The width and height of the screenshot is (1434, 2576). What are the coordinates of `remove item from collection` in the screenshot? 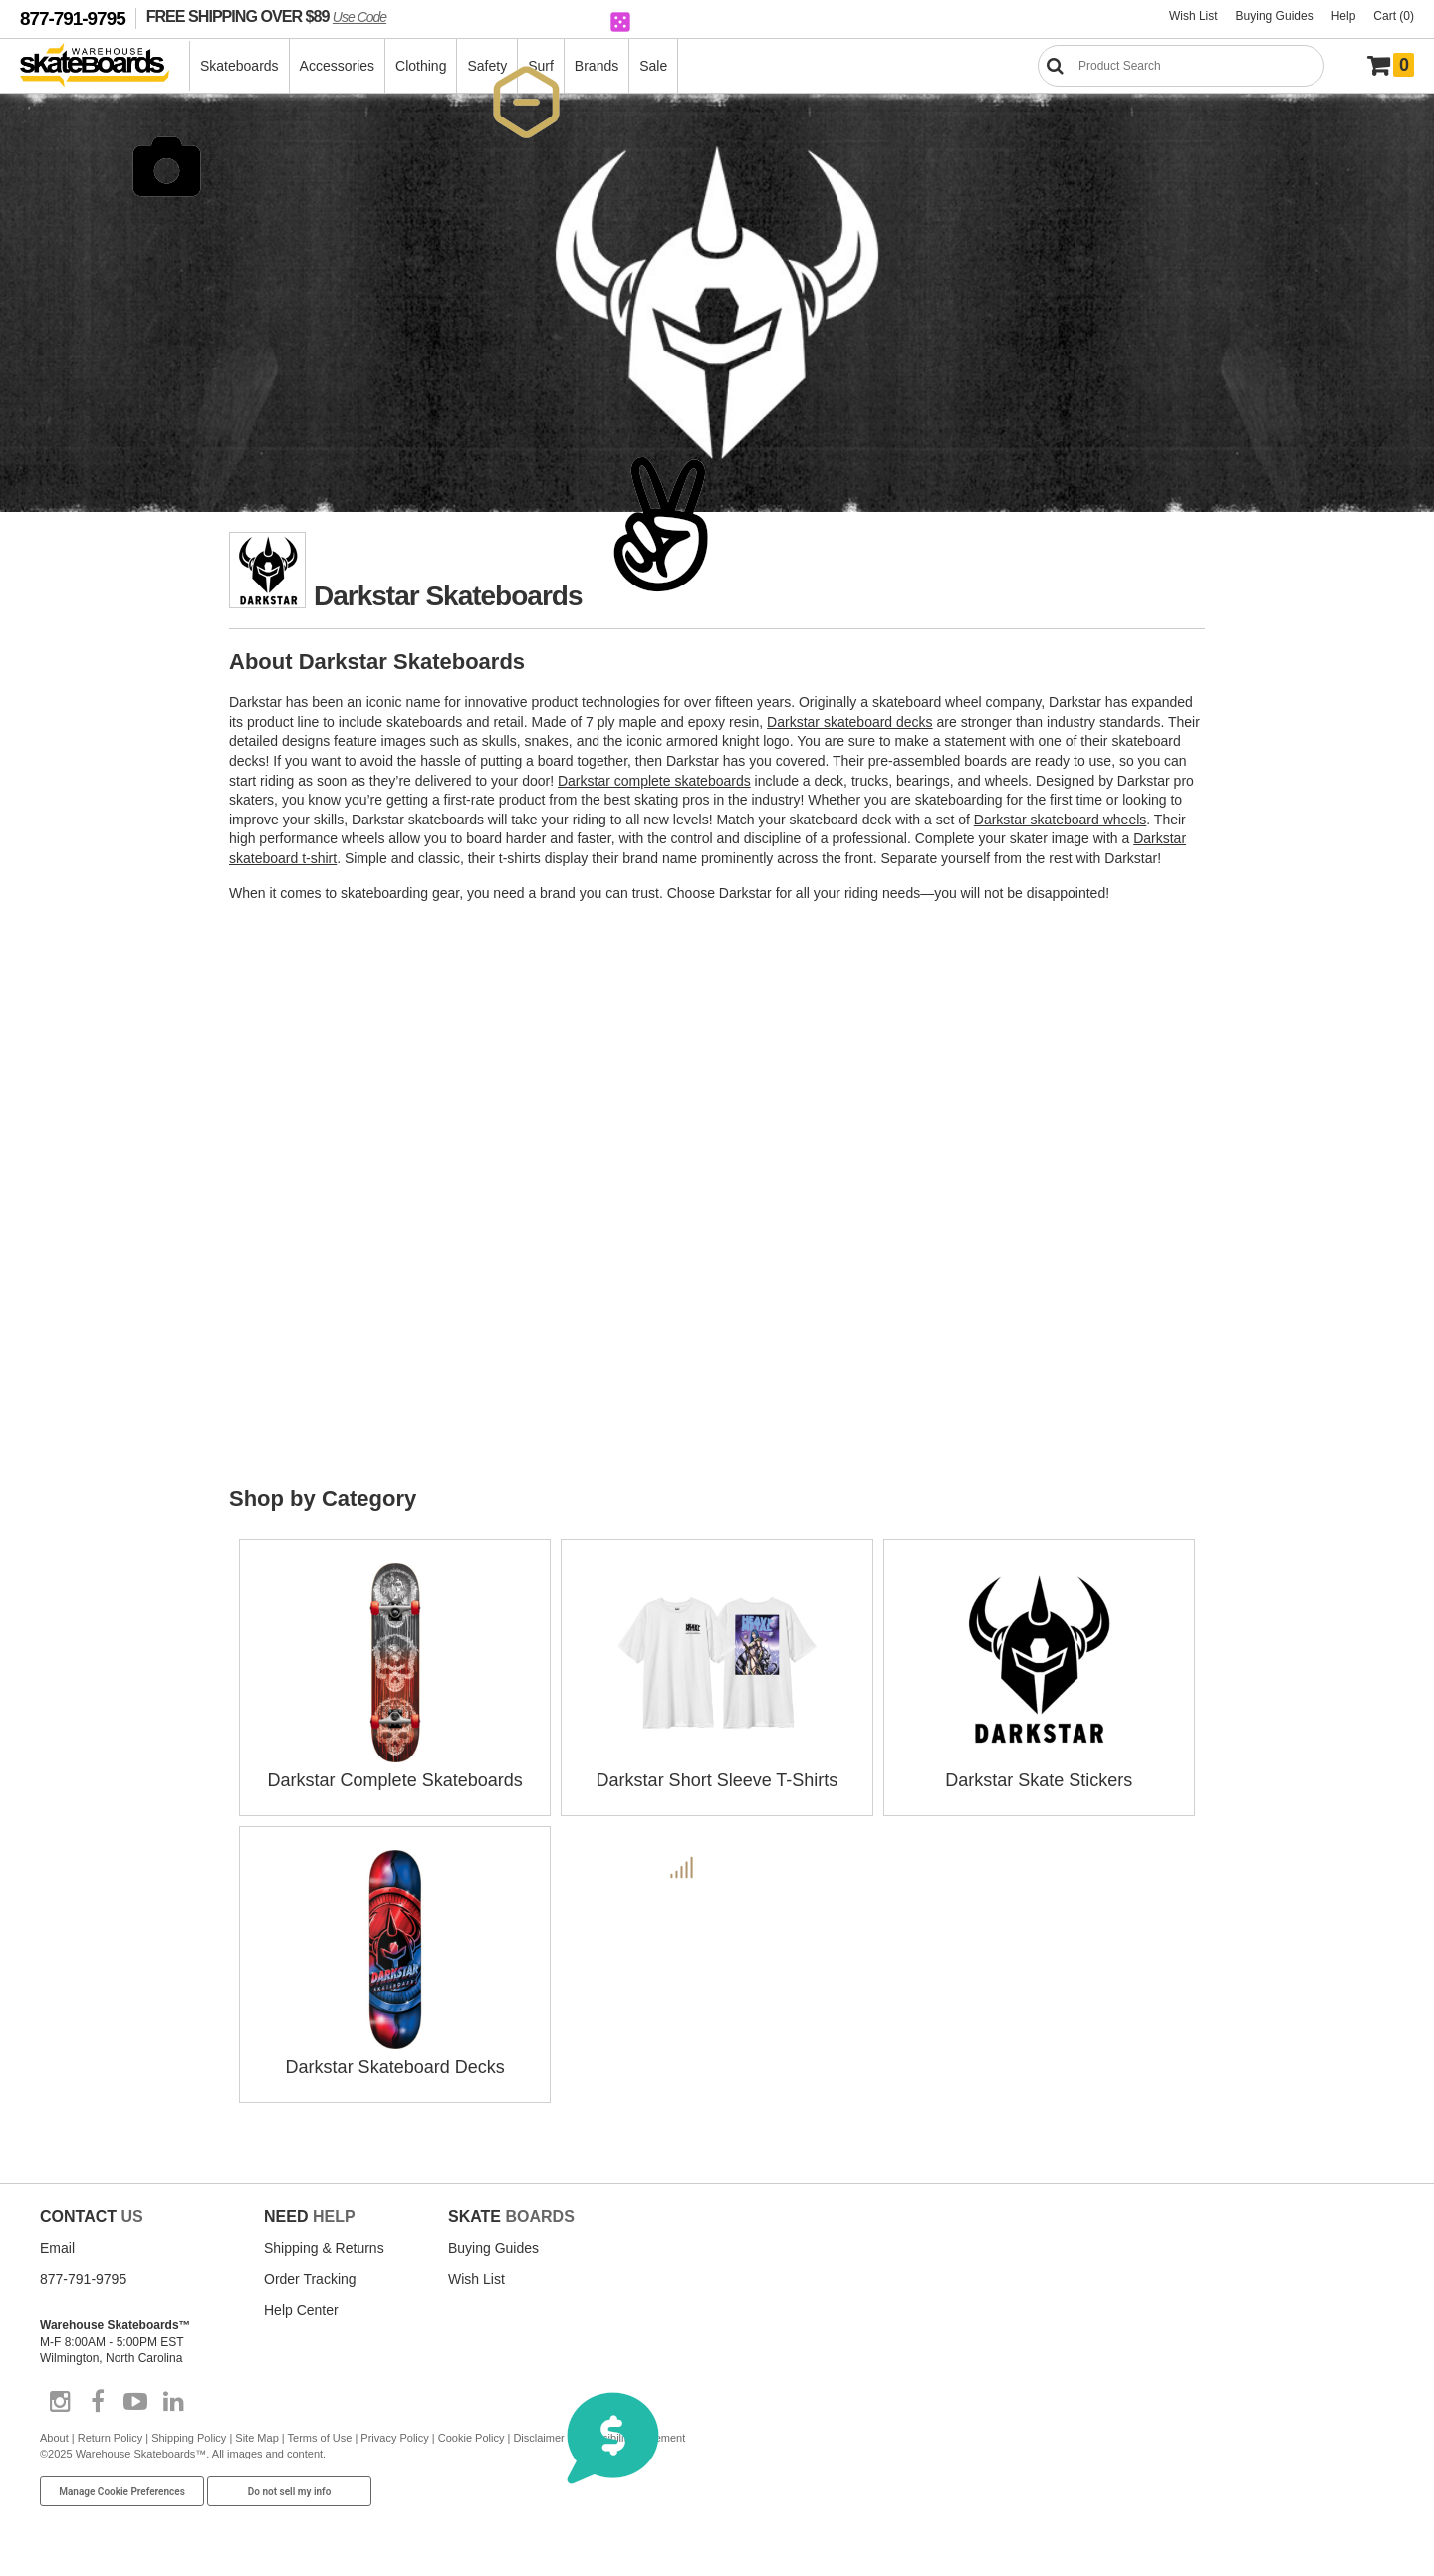 It's located at (526, 102).